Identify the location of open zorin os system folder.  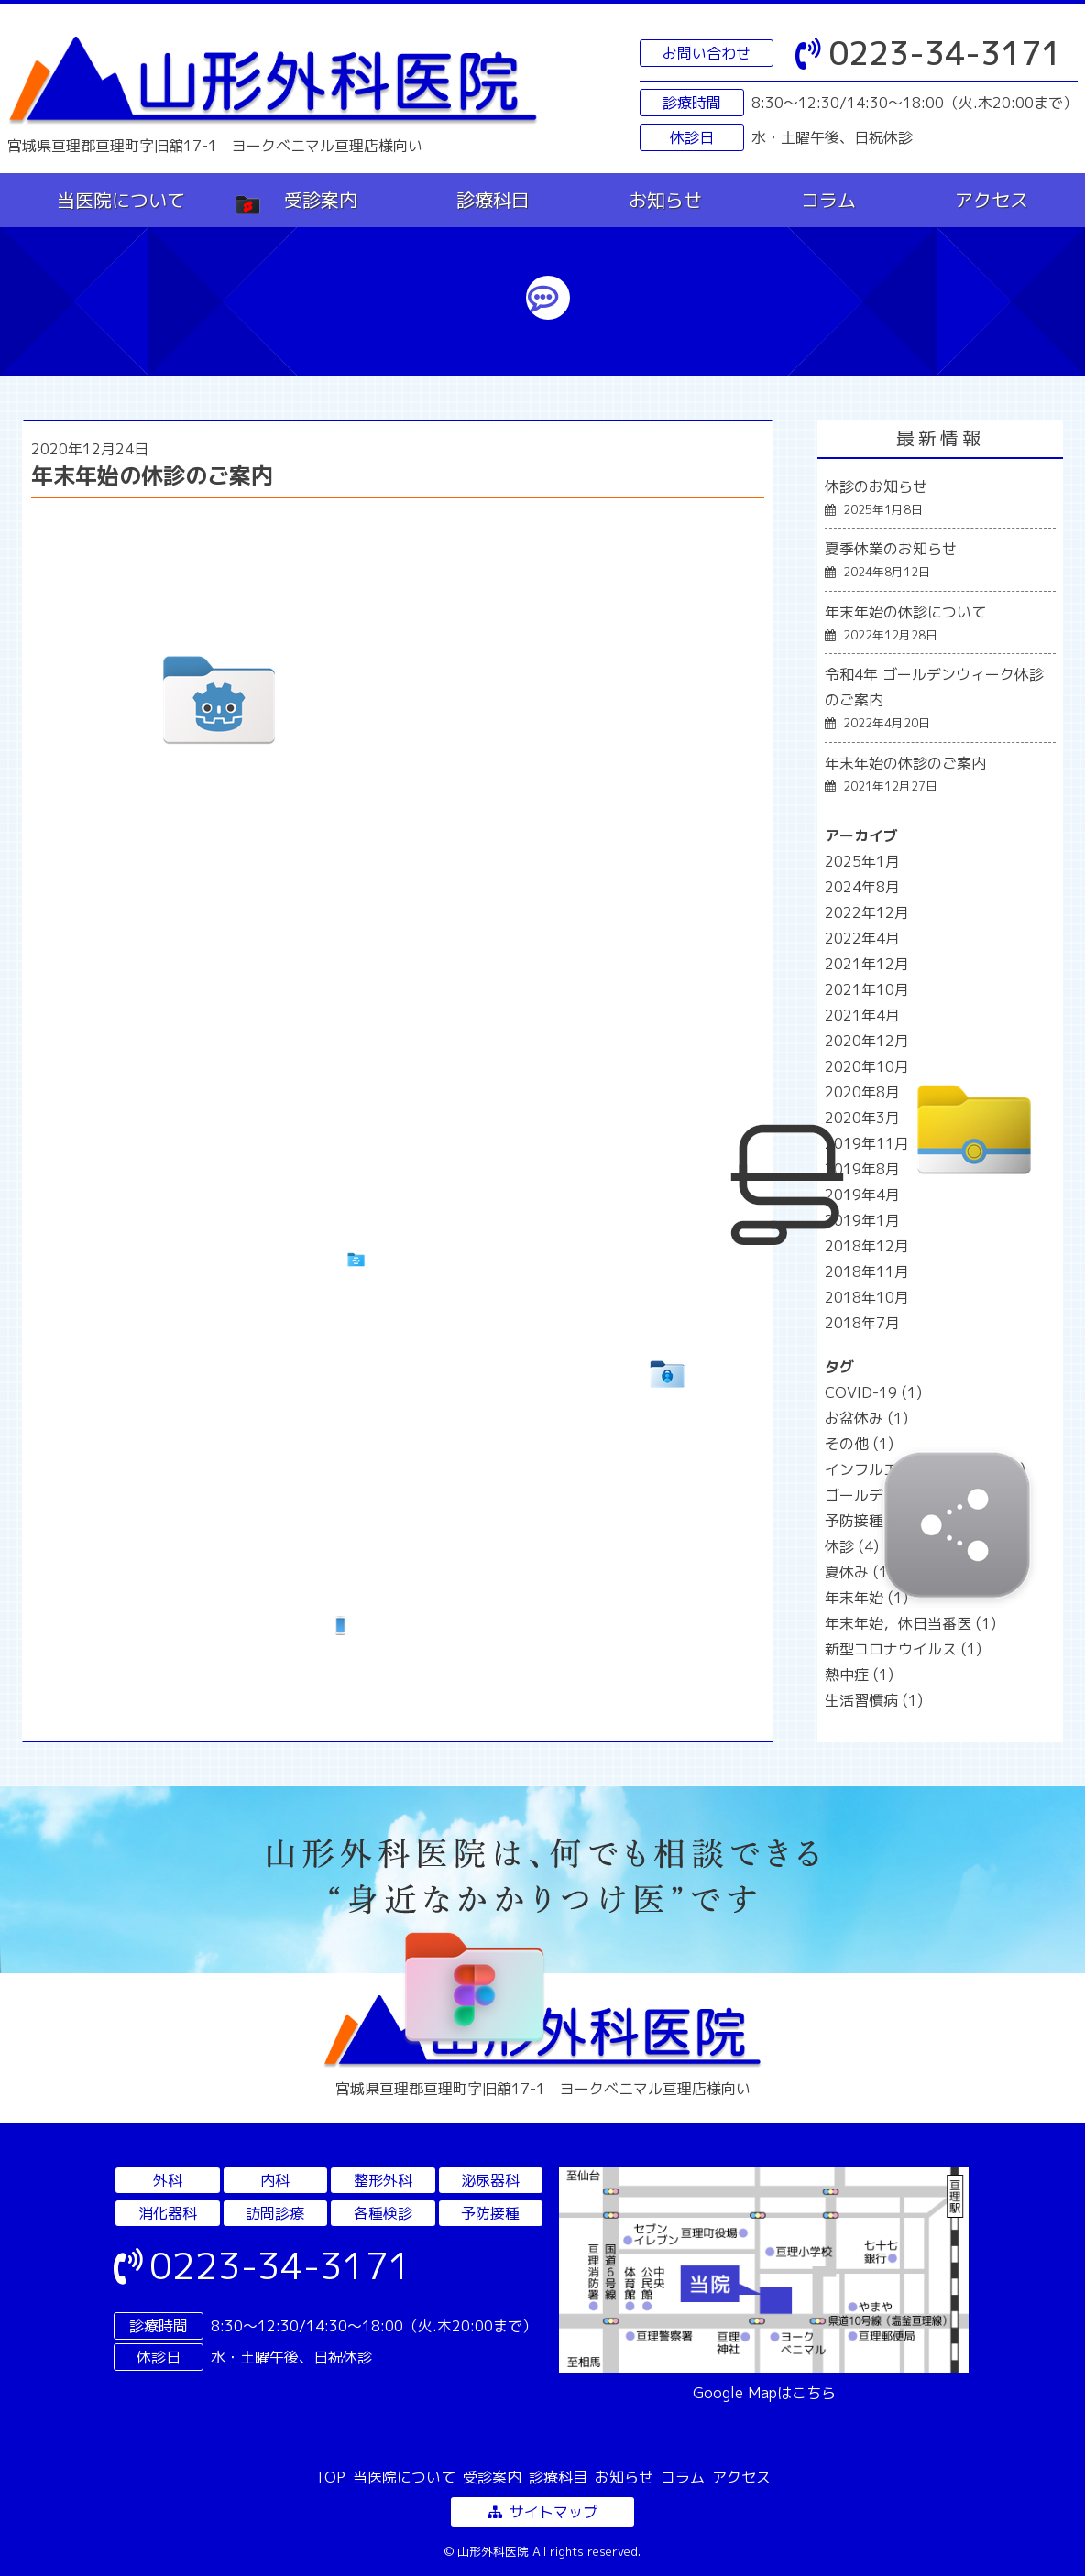
(356, 1260).